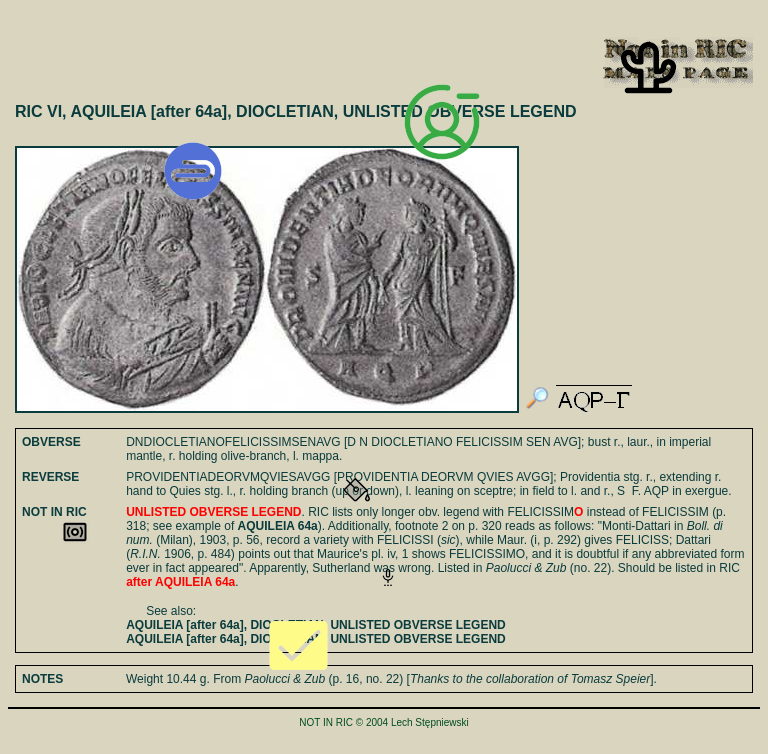 The image size is (768, 754). I want to click on attach a file to your message, so click(193, 171).